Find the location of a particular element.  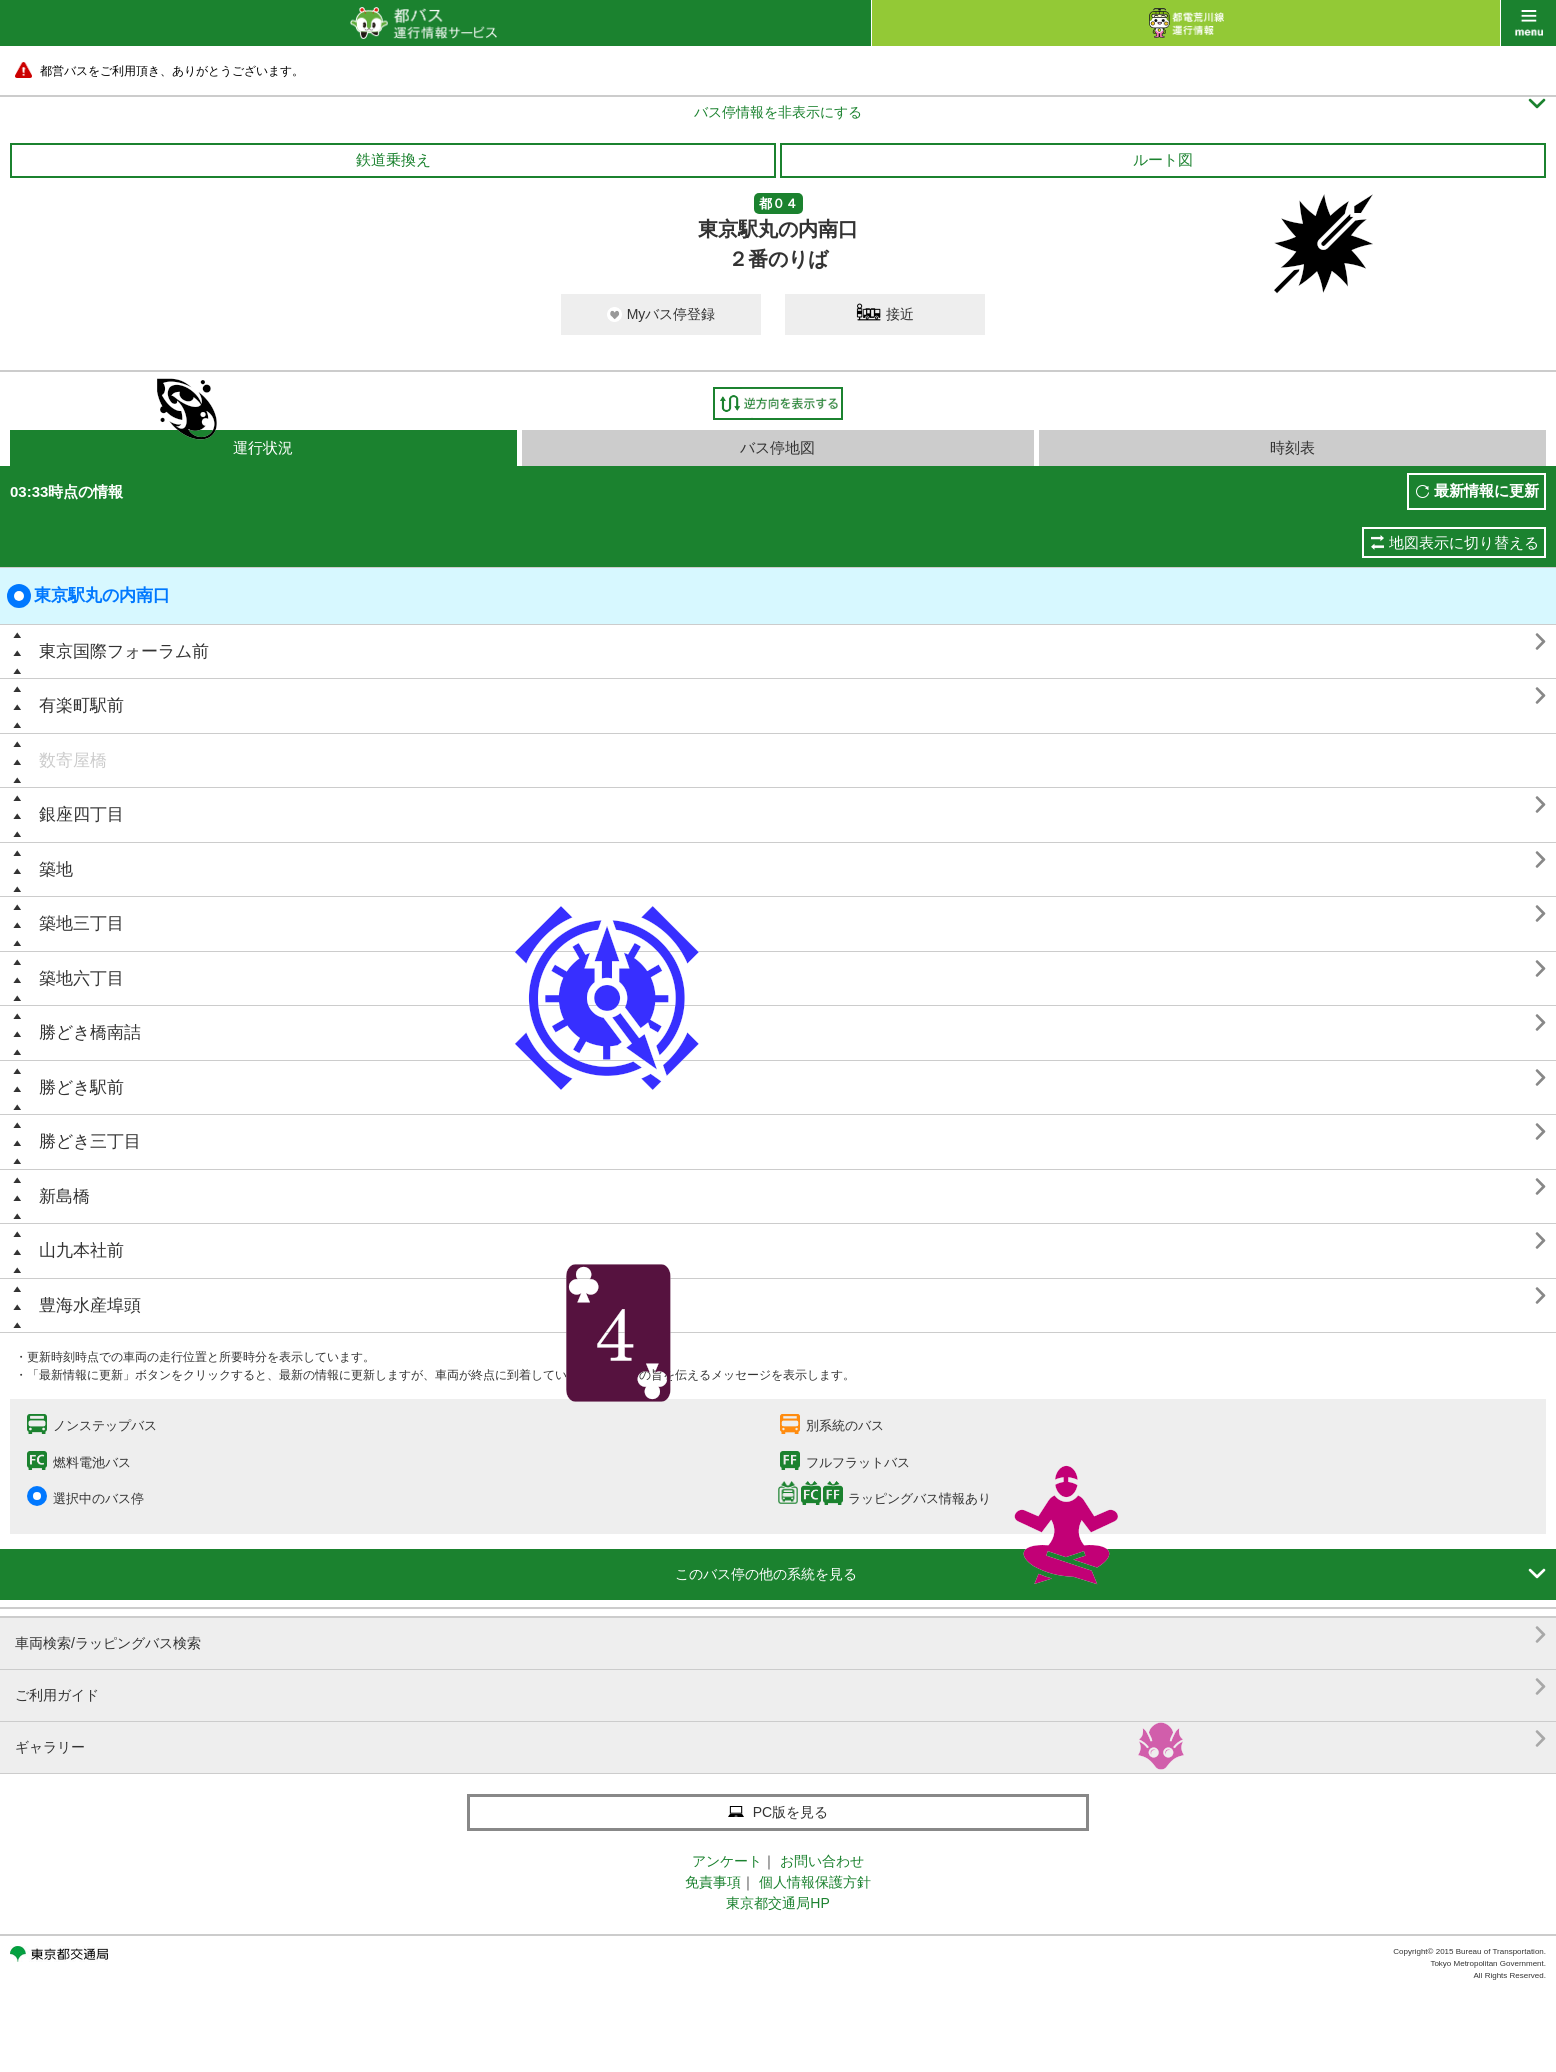

select triton or sea creature character is located at coordinates (1161, 1746).